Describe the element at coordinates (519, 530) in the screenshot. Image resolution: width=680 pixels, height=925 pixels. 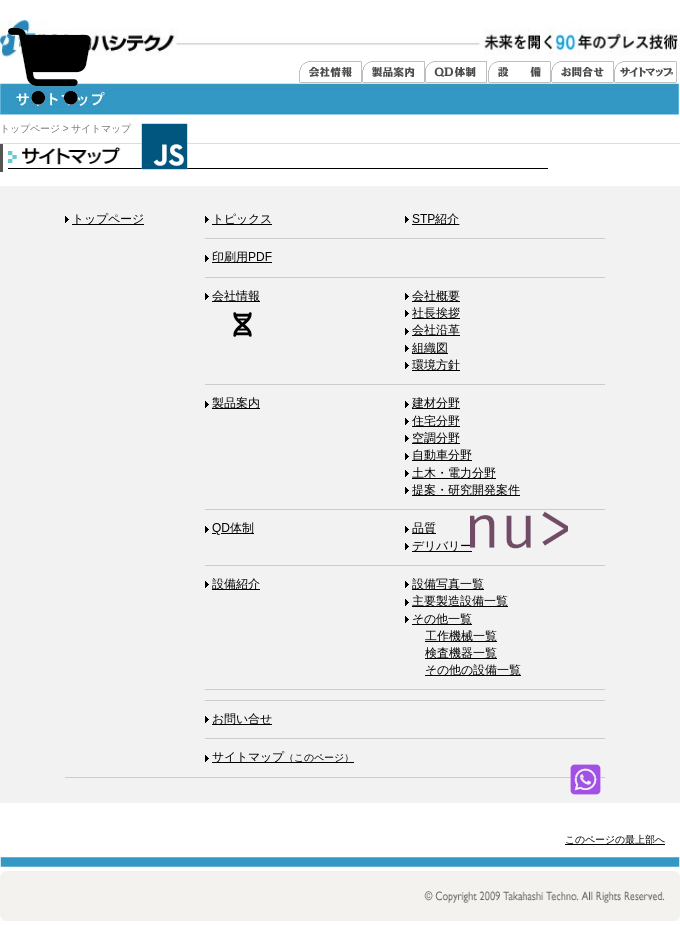
I see `nushell application logo` at that location.